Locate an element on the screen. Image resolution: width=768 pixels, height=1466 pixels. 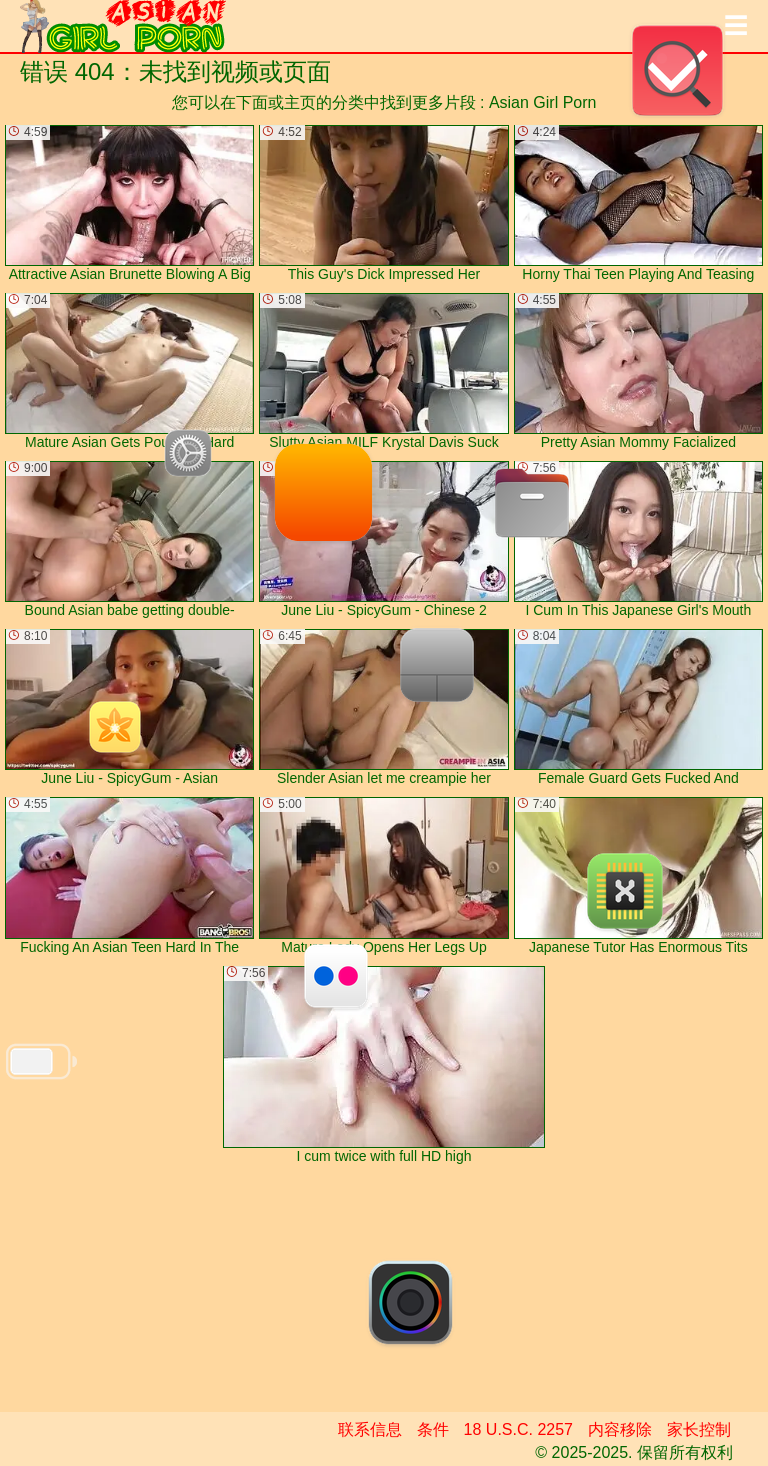
touchpad or trackpad input device settings is located at coordinates (437, 665).